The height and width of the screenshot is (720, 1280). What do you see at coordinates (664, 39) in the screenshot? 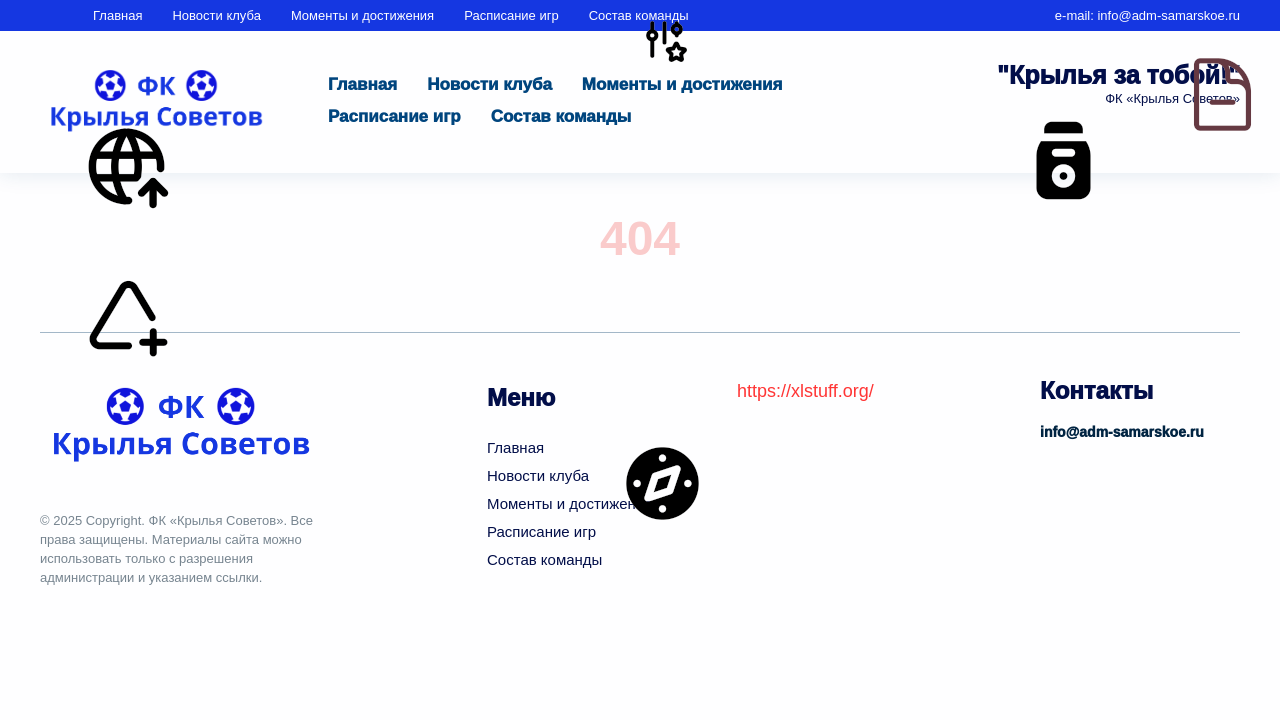
I see `adjust settings for starred items` at bounding box center [664, 39].